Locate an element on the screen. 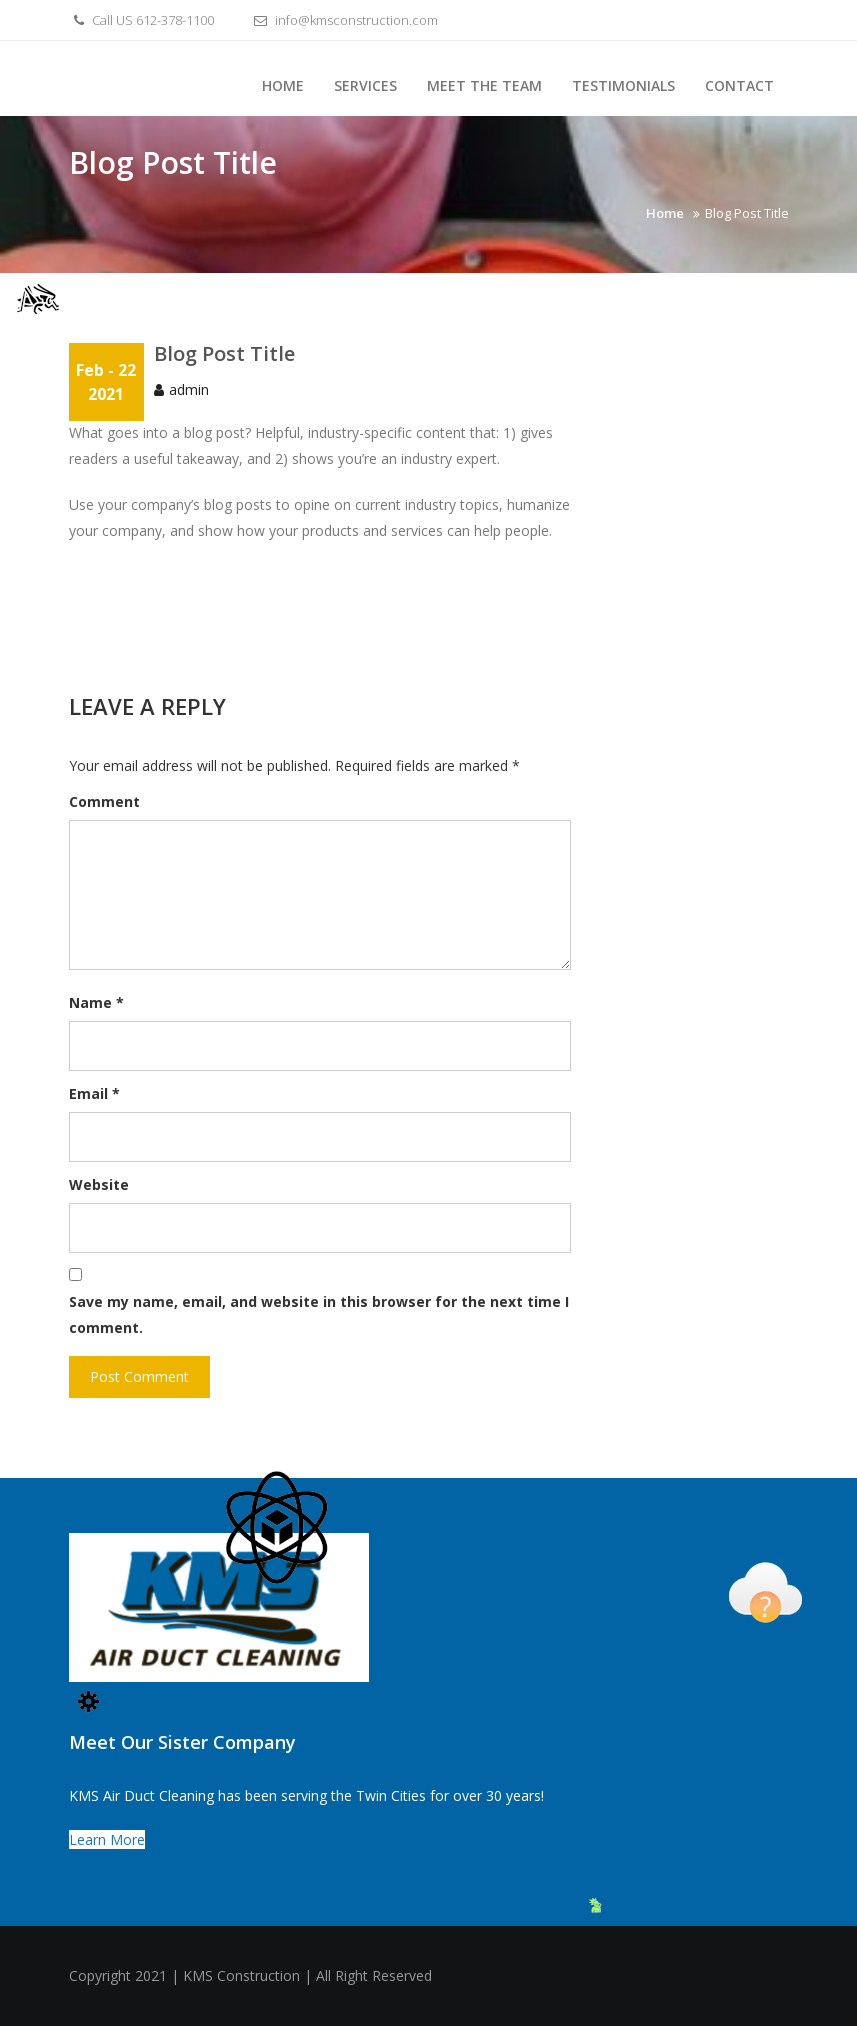 The image size is (857, 2026). indicates distraction or loss of focus is located at coordinates (595, 1905).